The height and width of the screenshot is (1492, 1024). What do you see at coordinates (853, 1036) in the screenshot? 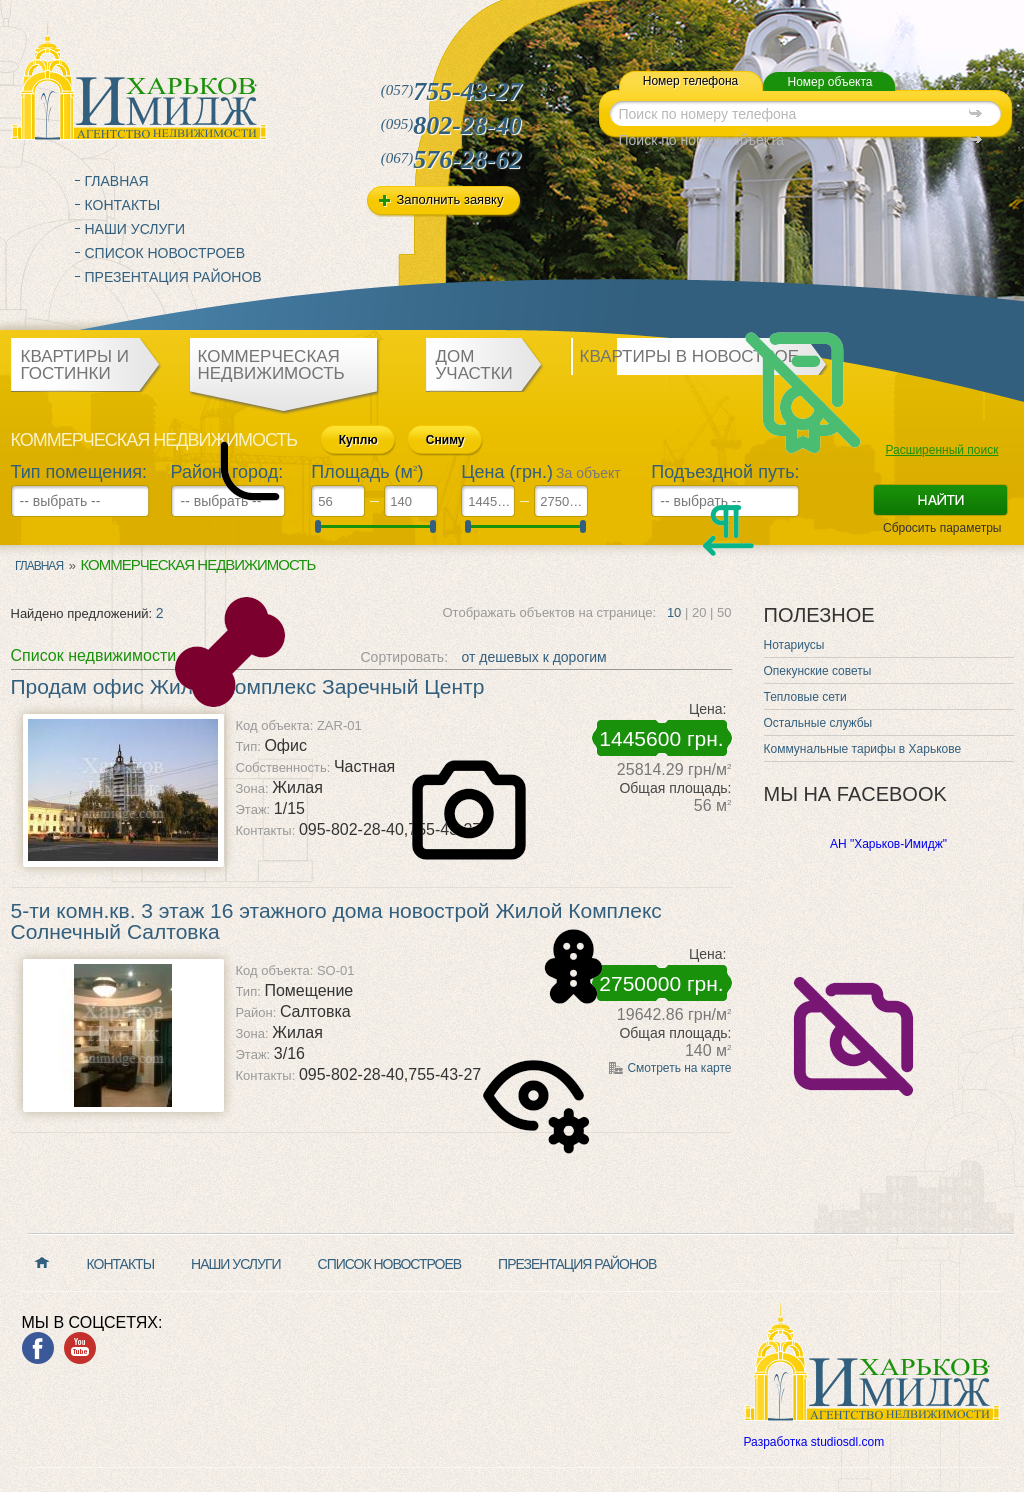
I see `camera is disabled or turned off` at bounding box center [853, 1036].